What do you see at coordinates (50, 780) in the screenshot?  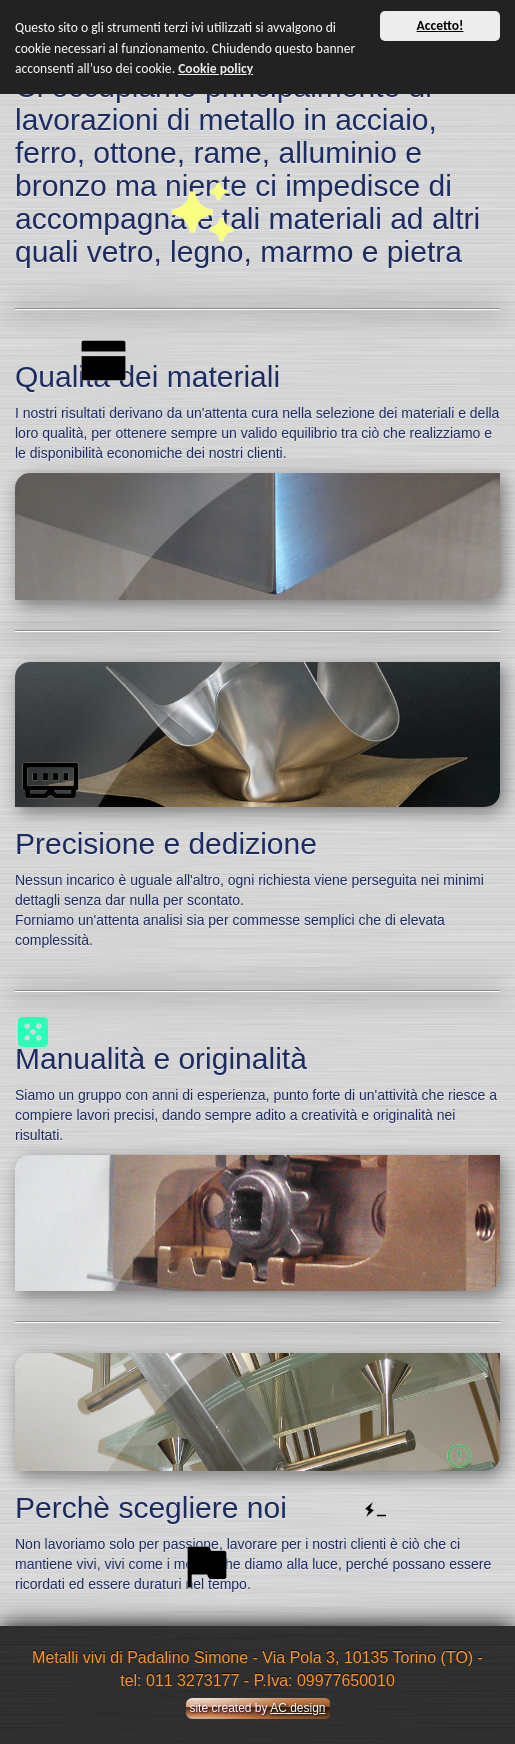 I see `view system RAM or memory status` at bounding box center [50, 780].